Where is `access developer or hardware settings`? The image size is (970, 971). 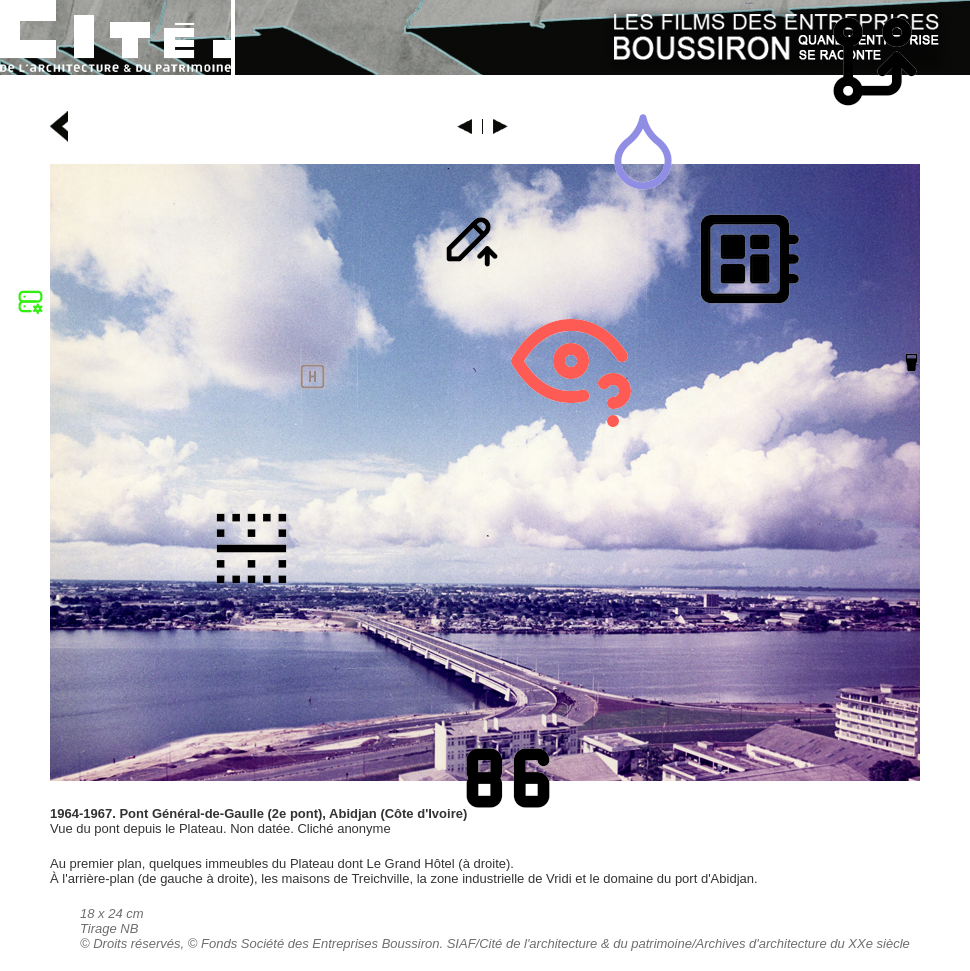
access developer or hardware settings is located at coordinates (750, 259).